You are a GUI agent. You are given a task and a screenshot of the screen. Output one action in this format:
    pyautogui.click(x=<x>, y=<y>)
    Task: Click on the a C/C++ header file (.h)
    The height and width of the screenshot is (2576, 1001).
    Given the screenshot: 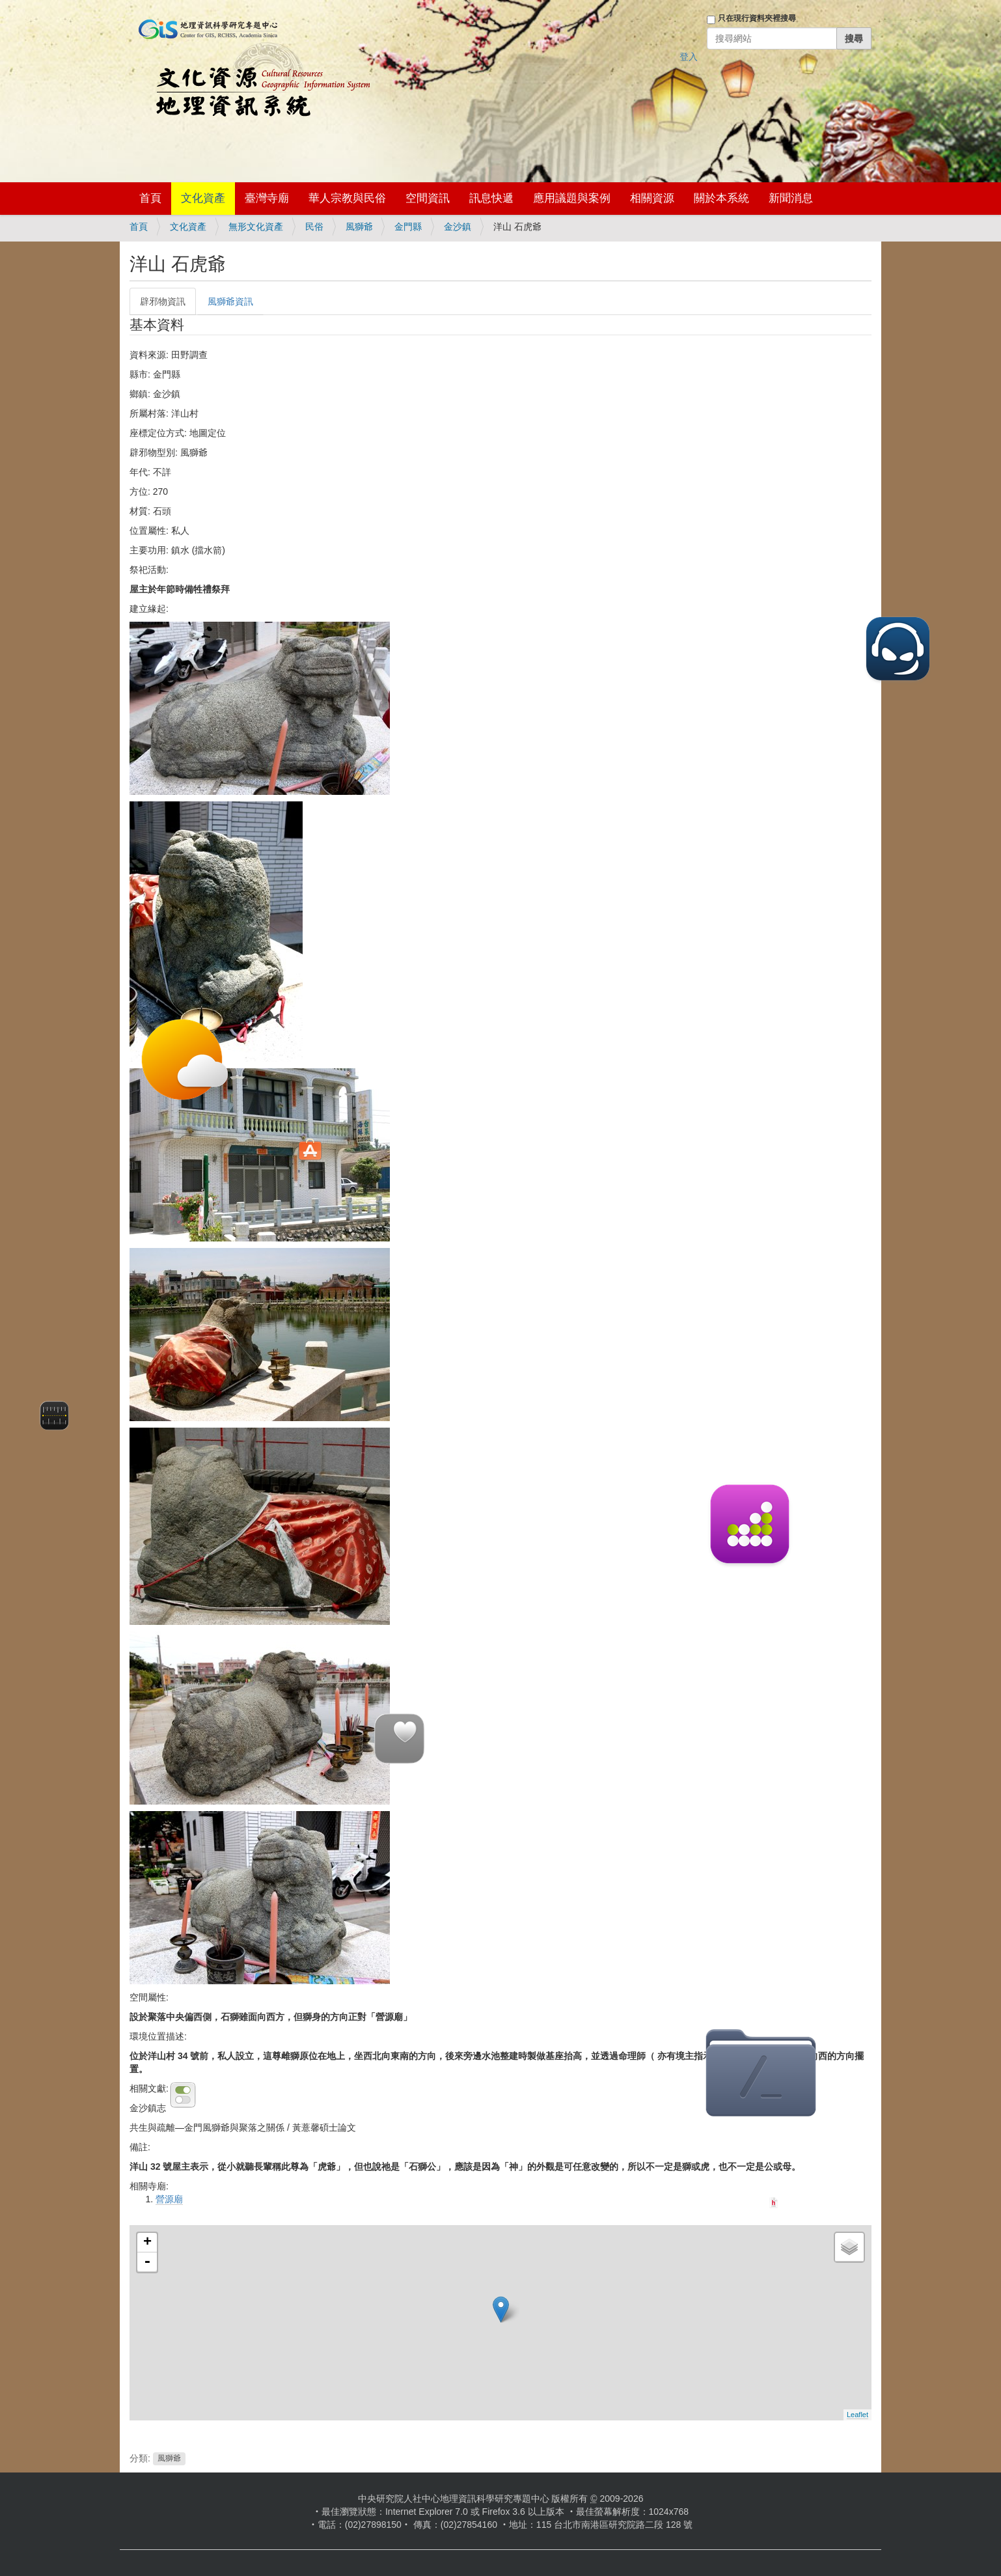 What is the action you would take?
    pyautogui.click(x=773, y=2202)
    